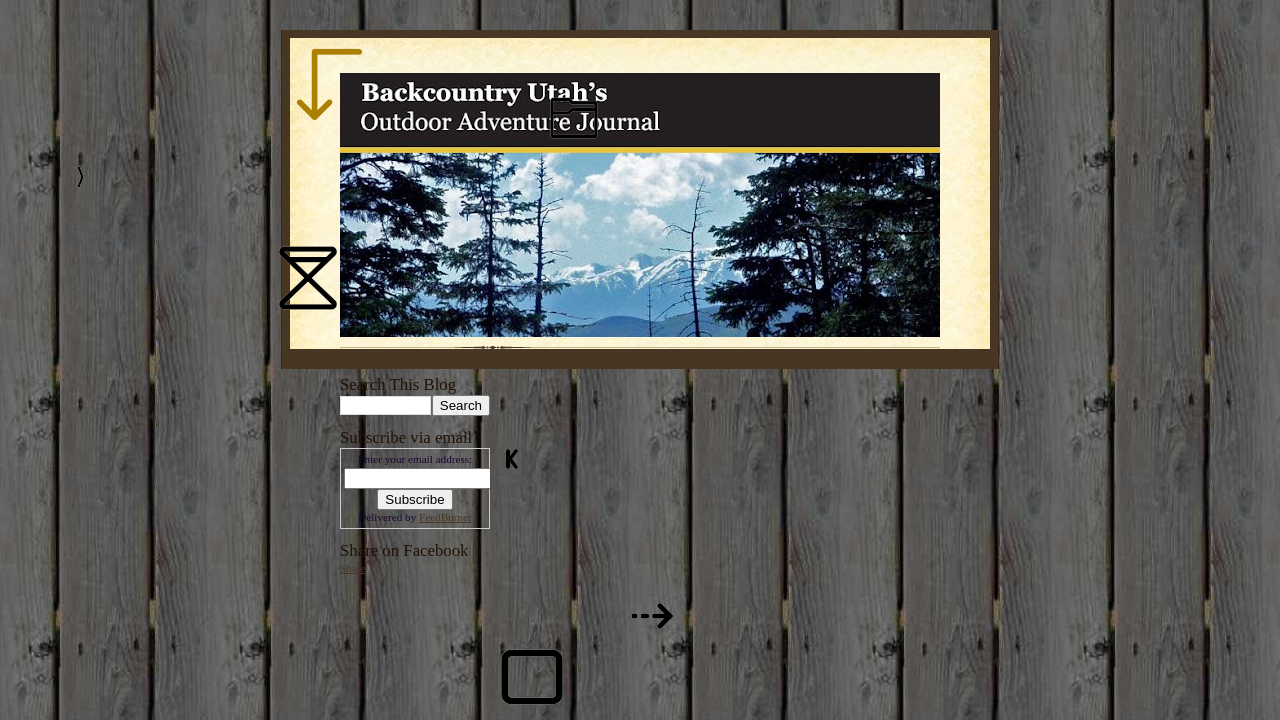 This screenshot has height=720, width=1280. Describe the element at coordinates (532, 677) in the screenshot. I see `crop image to 5:4 aspect ratio` at that location.